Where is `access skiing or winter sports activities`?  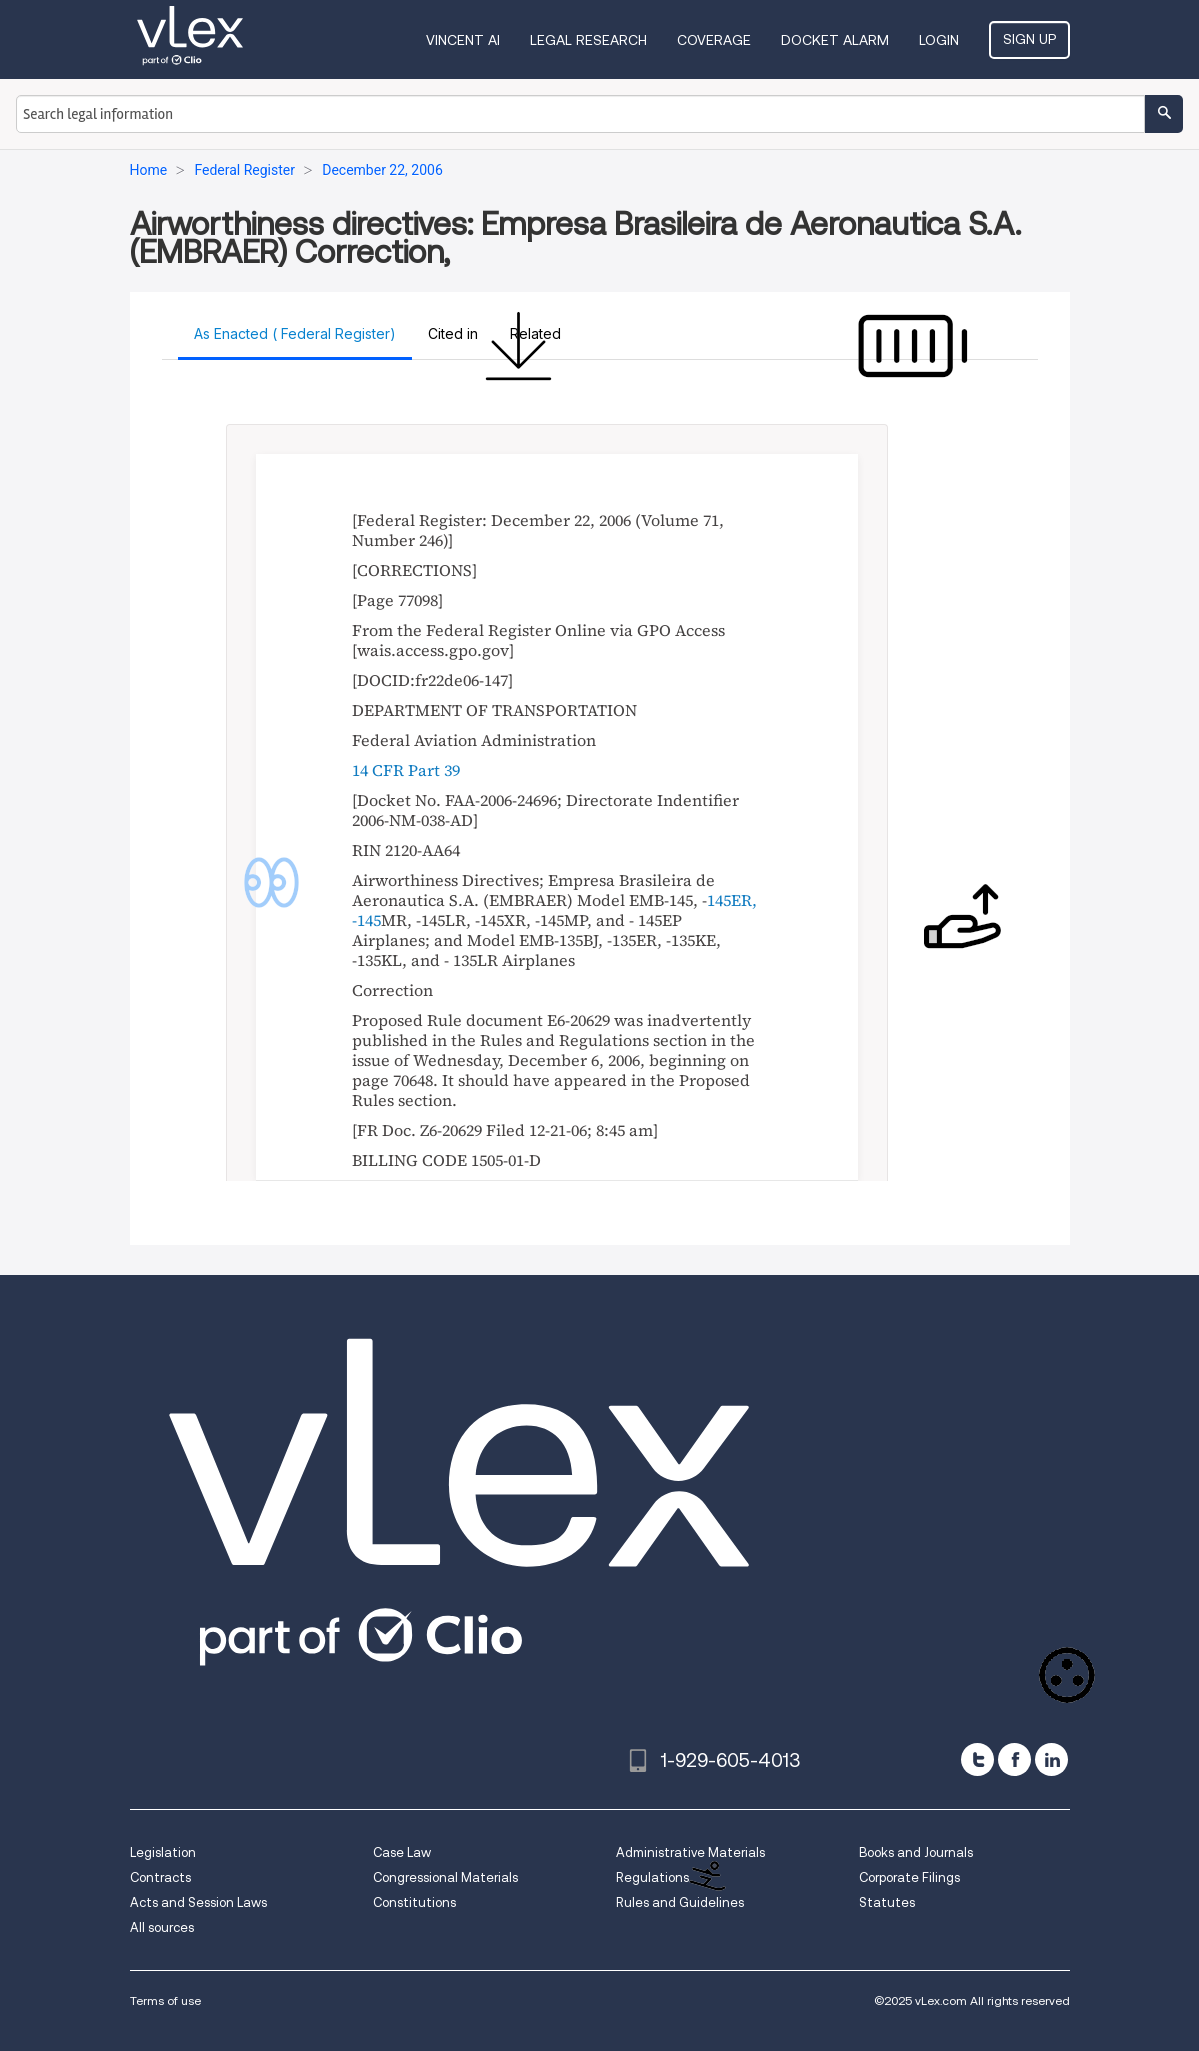
access skiing or winter sports activities is located at coordinates (707, 1876).